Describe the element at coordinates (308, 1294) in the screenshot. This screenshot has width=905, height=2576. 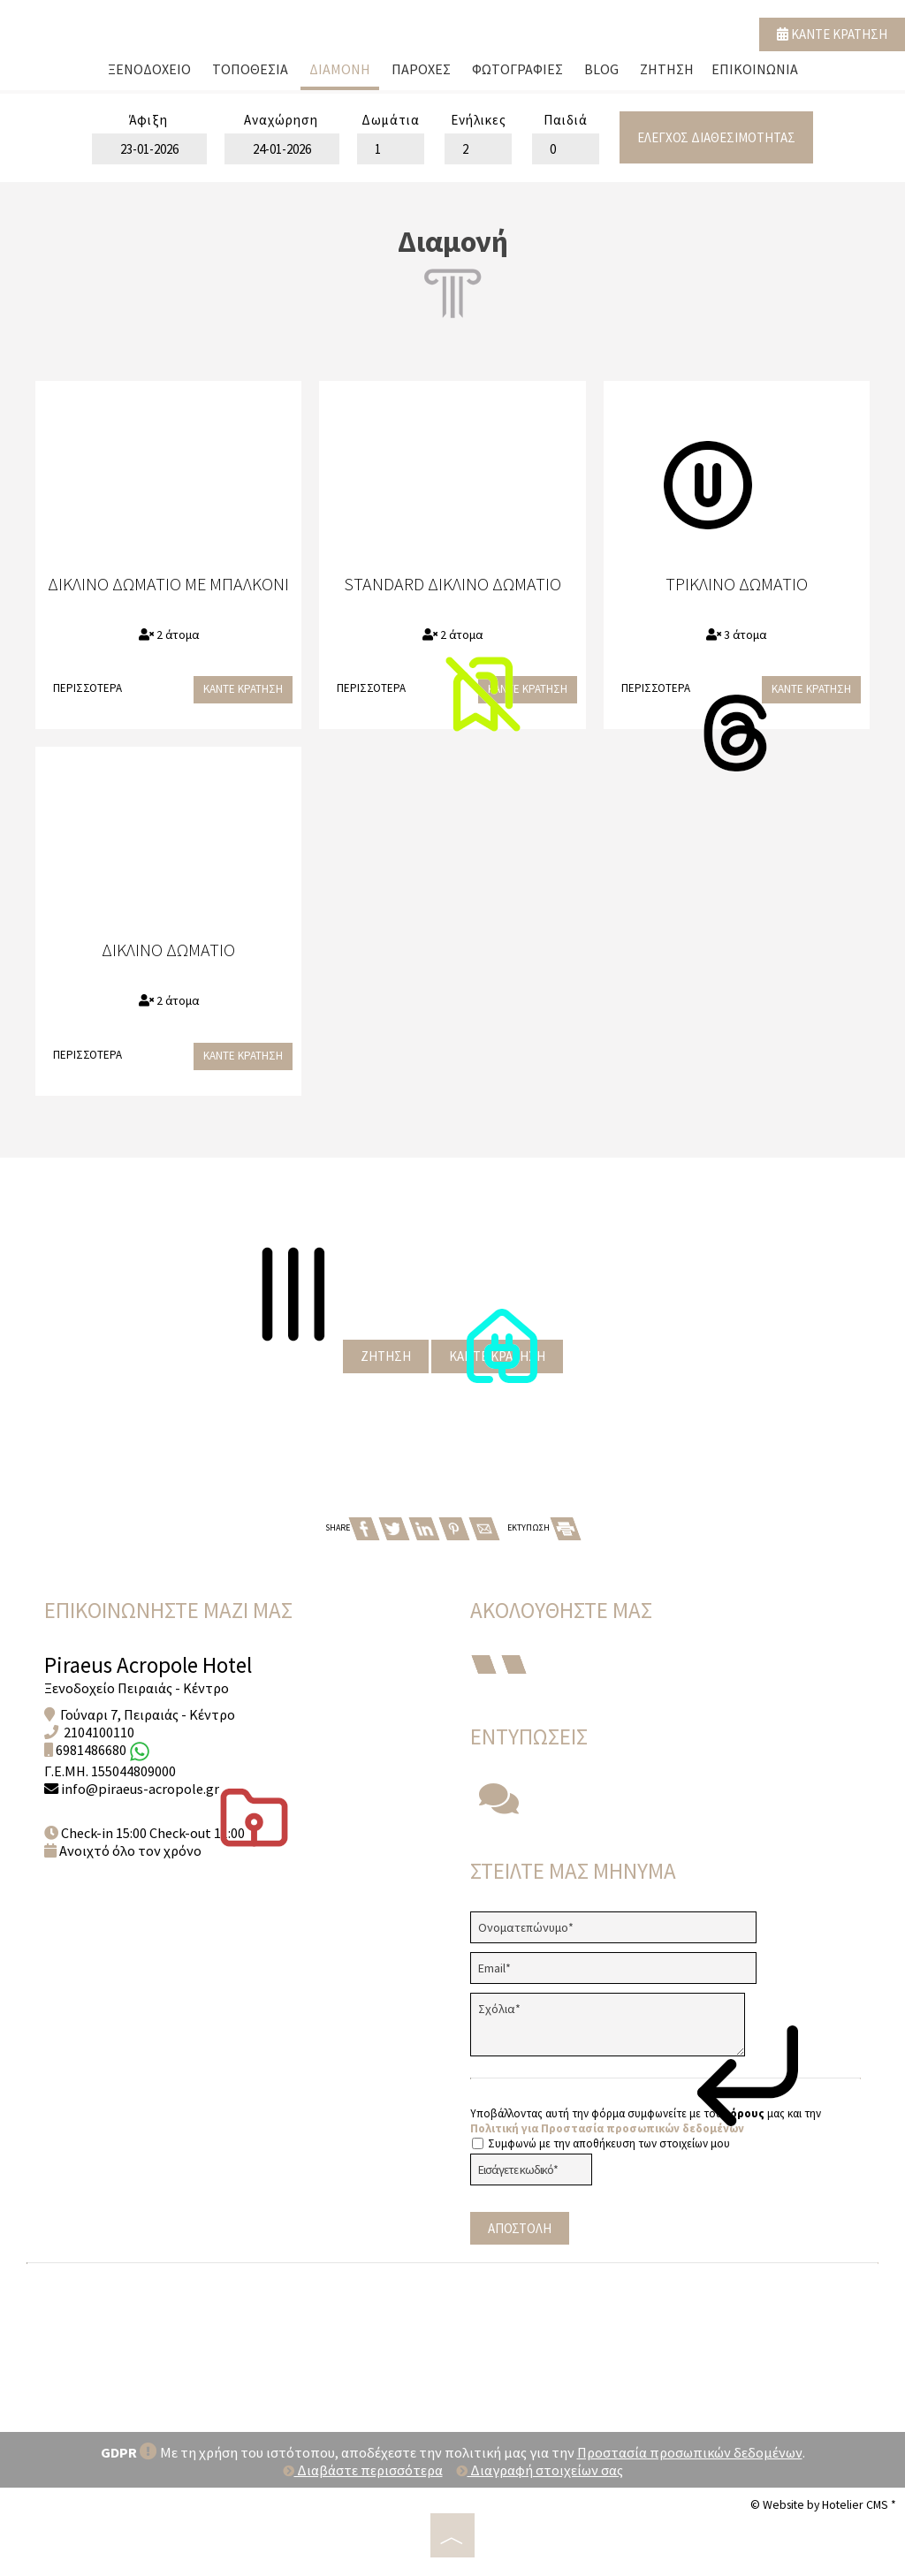
I see `indicates a count or tally of three items` at that location.